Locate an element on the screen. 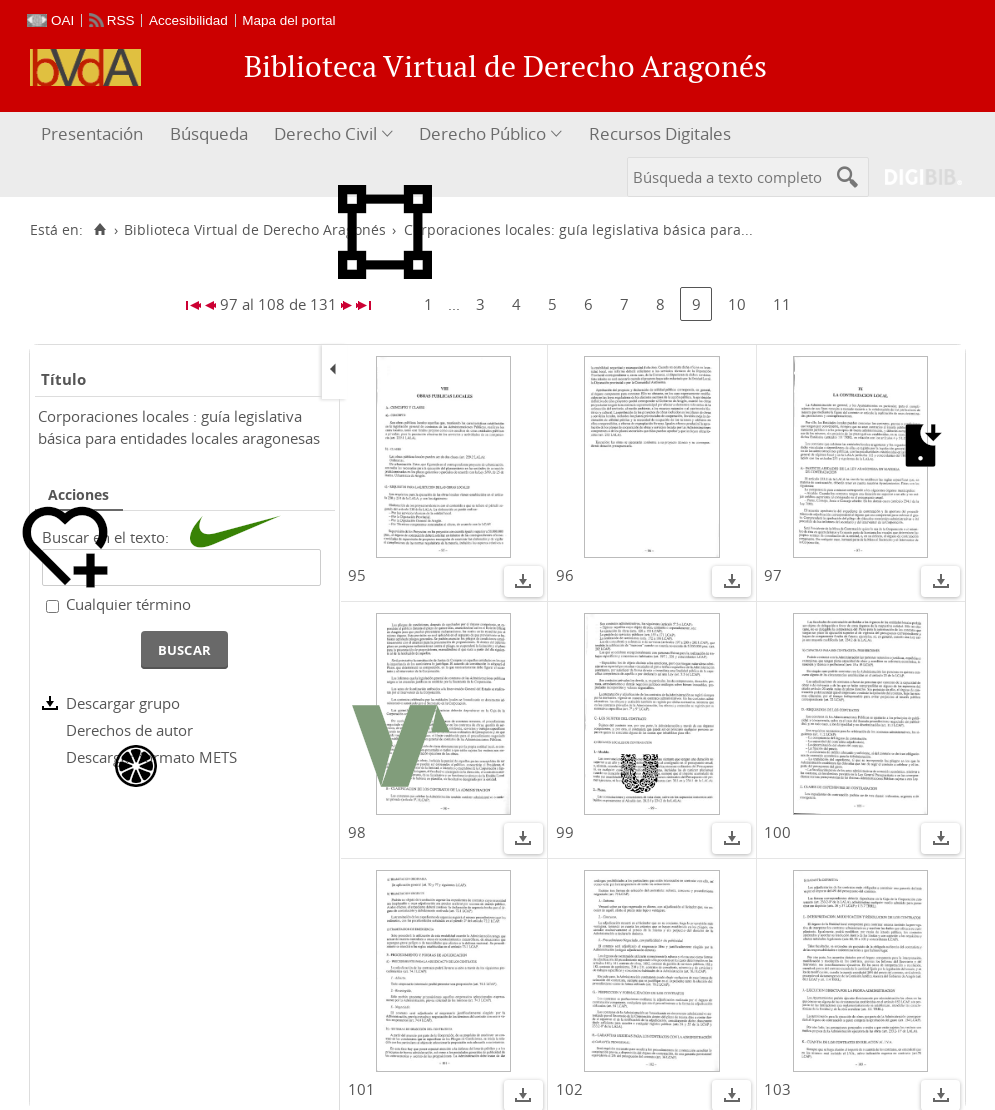  juce audio framework logo is located at coordinates (136, 766).